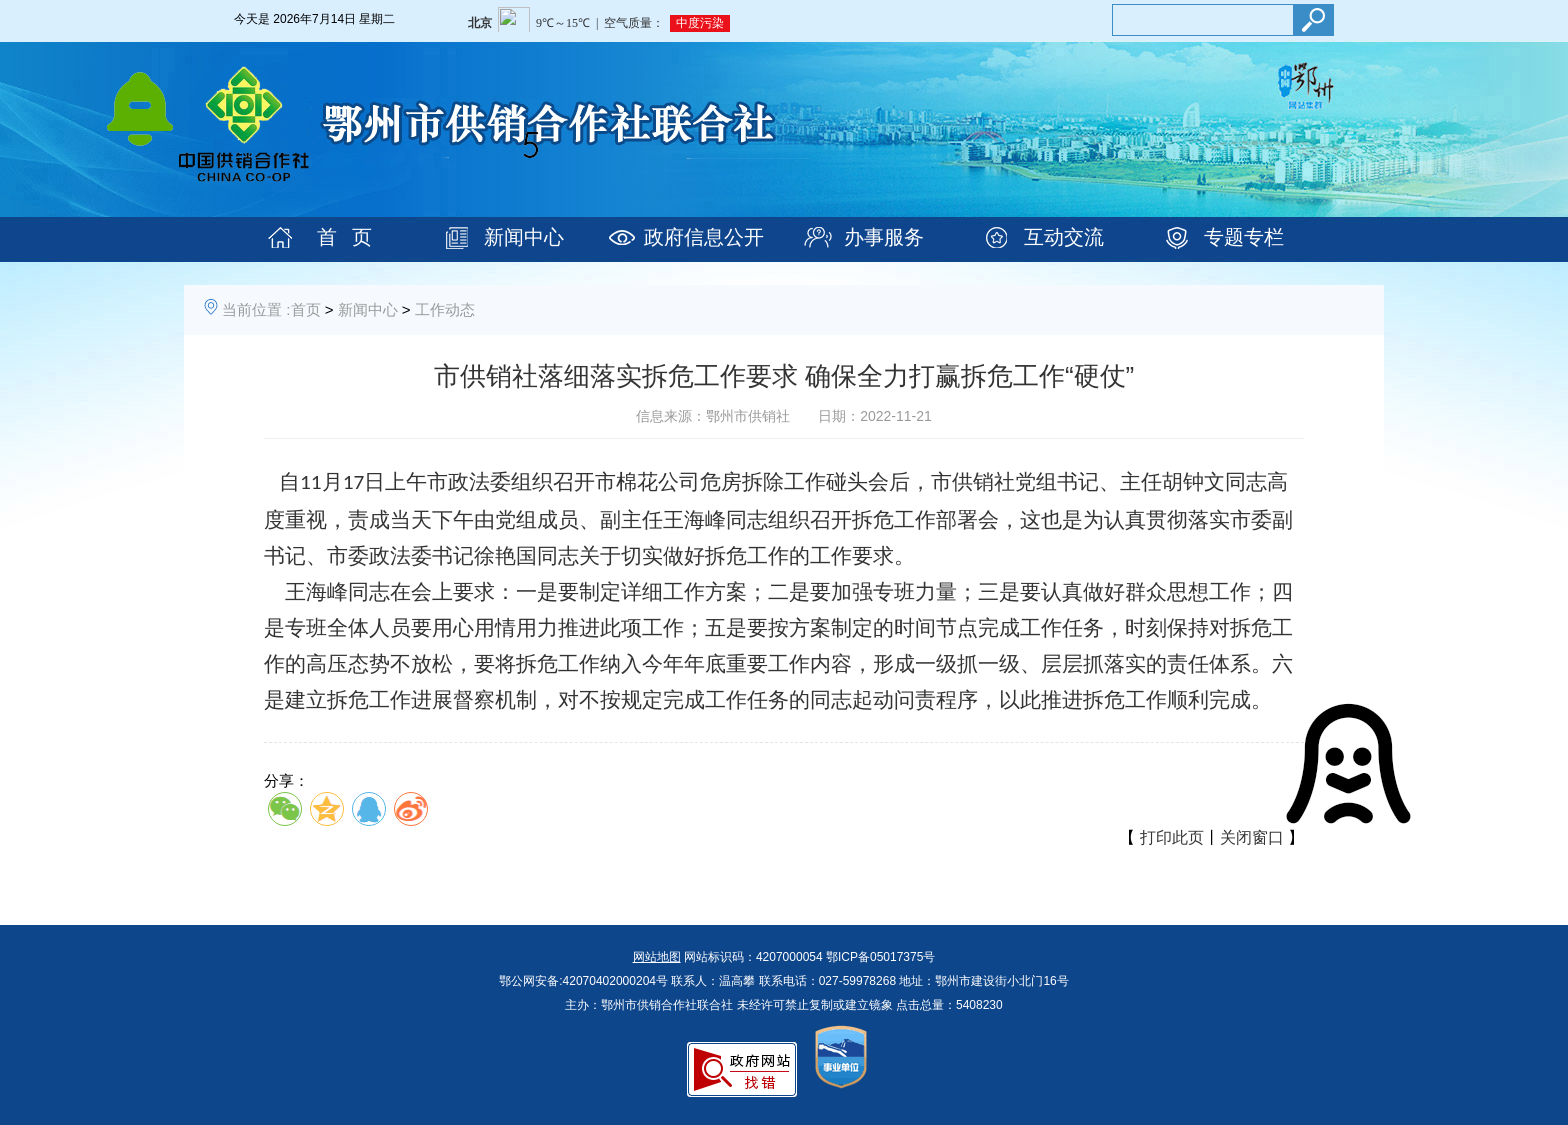  I want to click on indicates linux operating system compatibility, so click(1348, 770).